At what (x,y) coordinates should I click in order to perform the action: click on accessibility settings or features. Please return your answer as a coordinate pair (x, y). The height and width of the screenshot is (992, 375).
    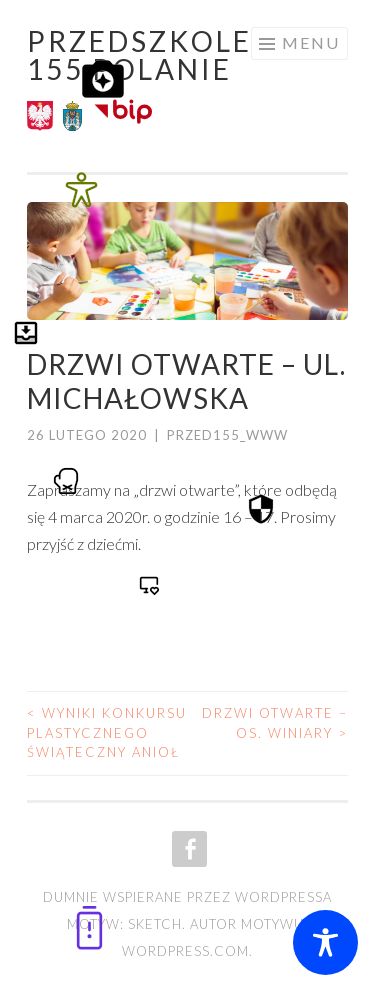
    Looking at the image, I should click on (81, 190).